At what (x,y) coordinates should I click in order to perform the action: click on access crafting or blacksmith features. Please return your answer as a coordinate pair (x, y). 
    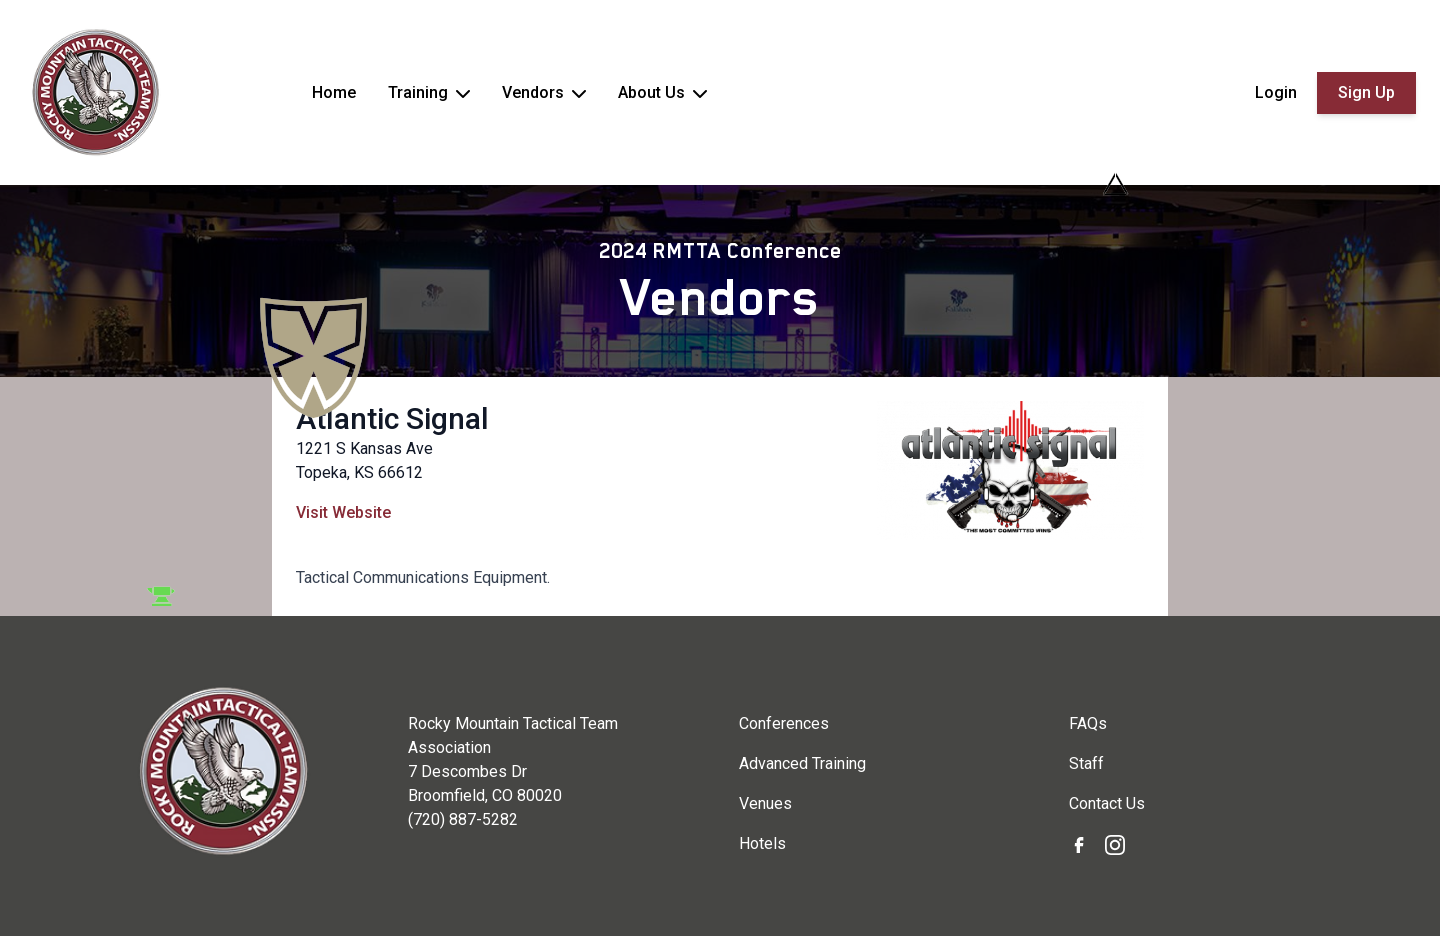
    Looking at the image, I should click on (161, 595).